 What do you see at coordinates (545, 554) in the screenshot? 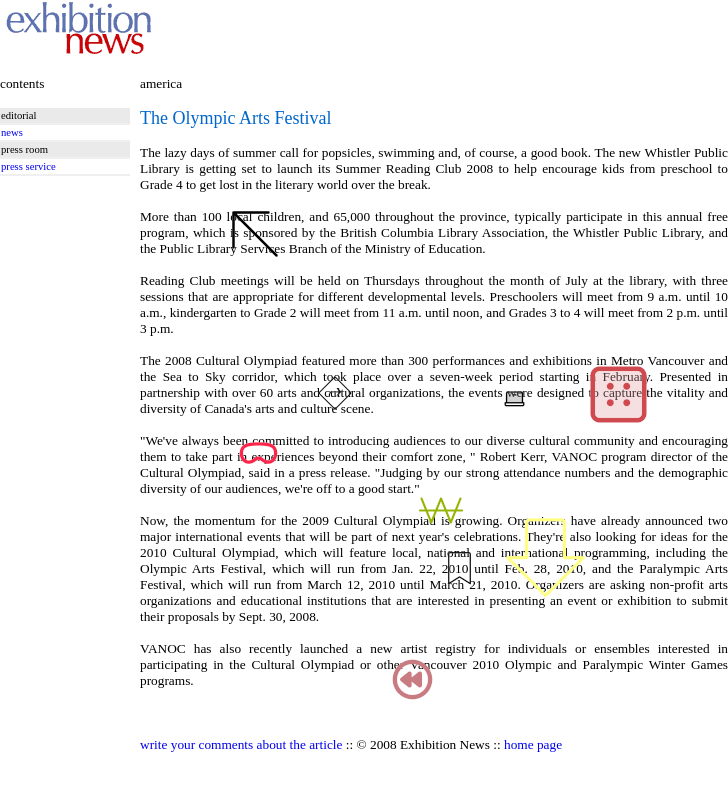
I see `download a file or content` at bounding box center [545, 554].